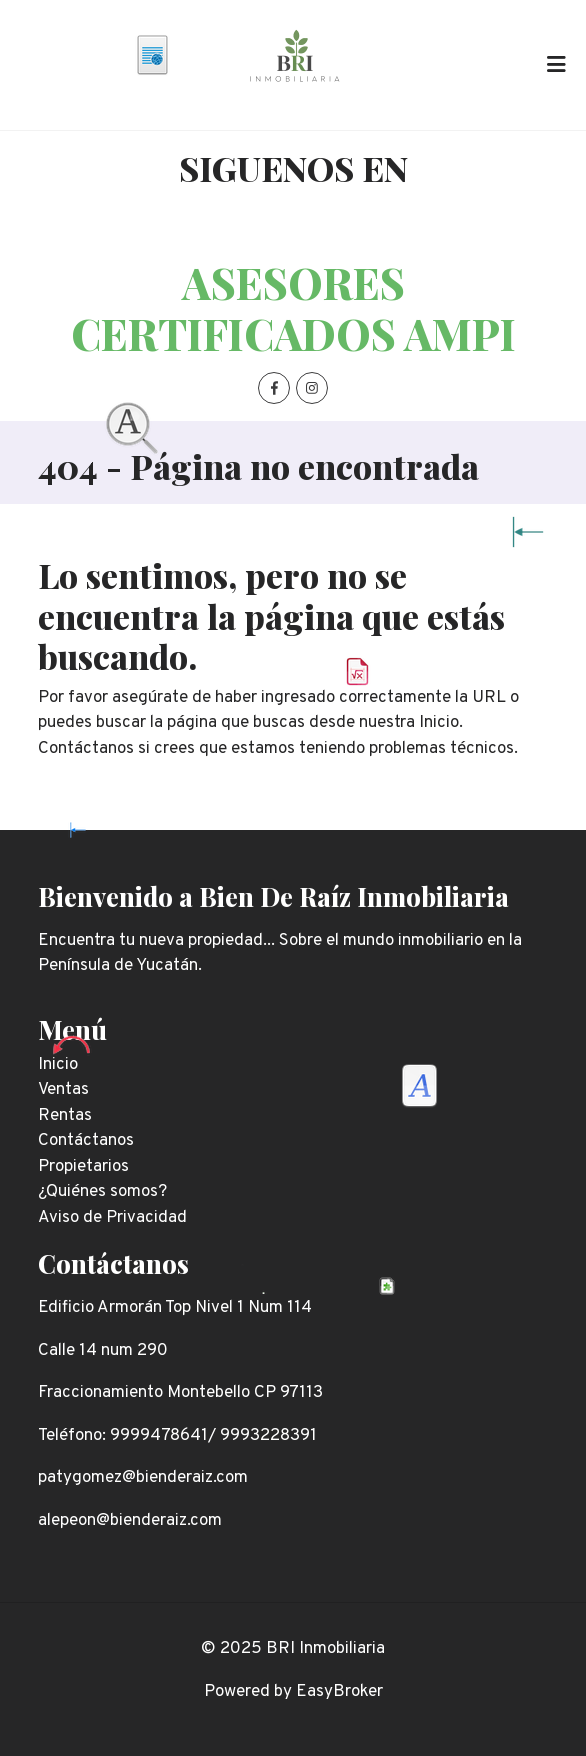 The height and width of the screenshot is (1756, 586). I want to click on open an opendocument formula file, so click(357, 671).